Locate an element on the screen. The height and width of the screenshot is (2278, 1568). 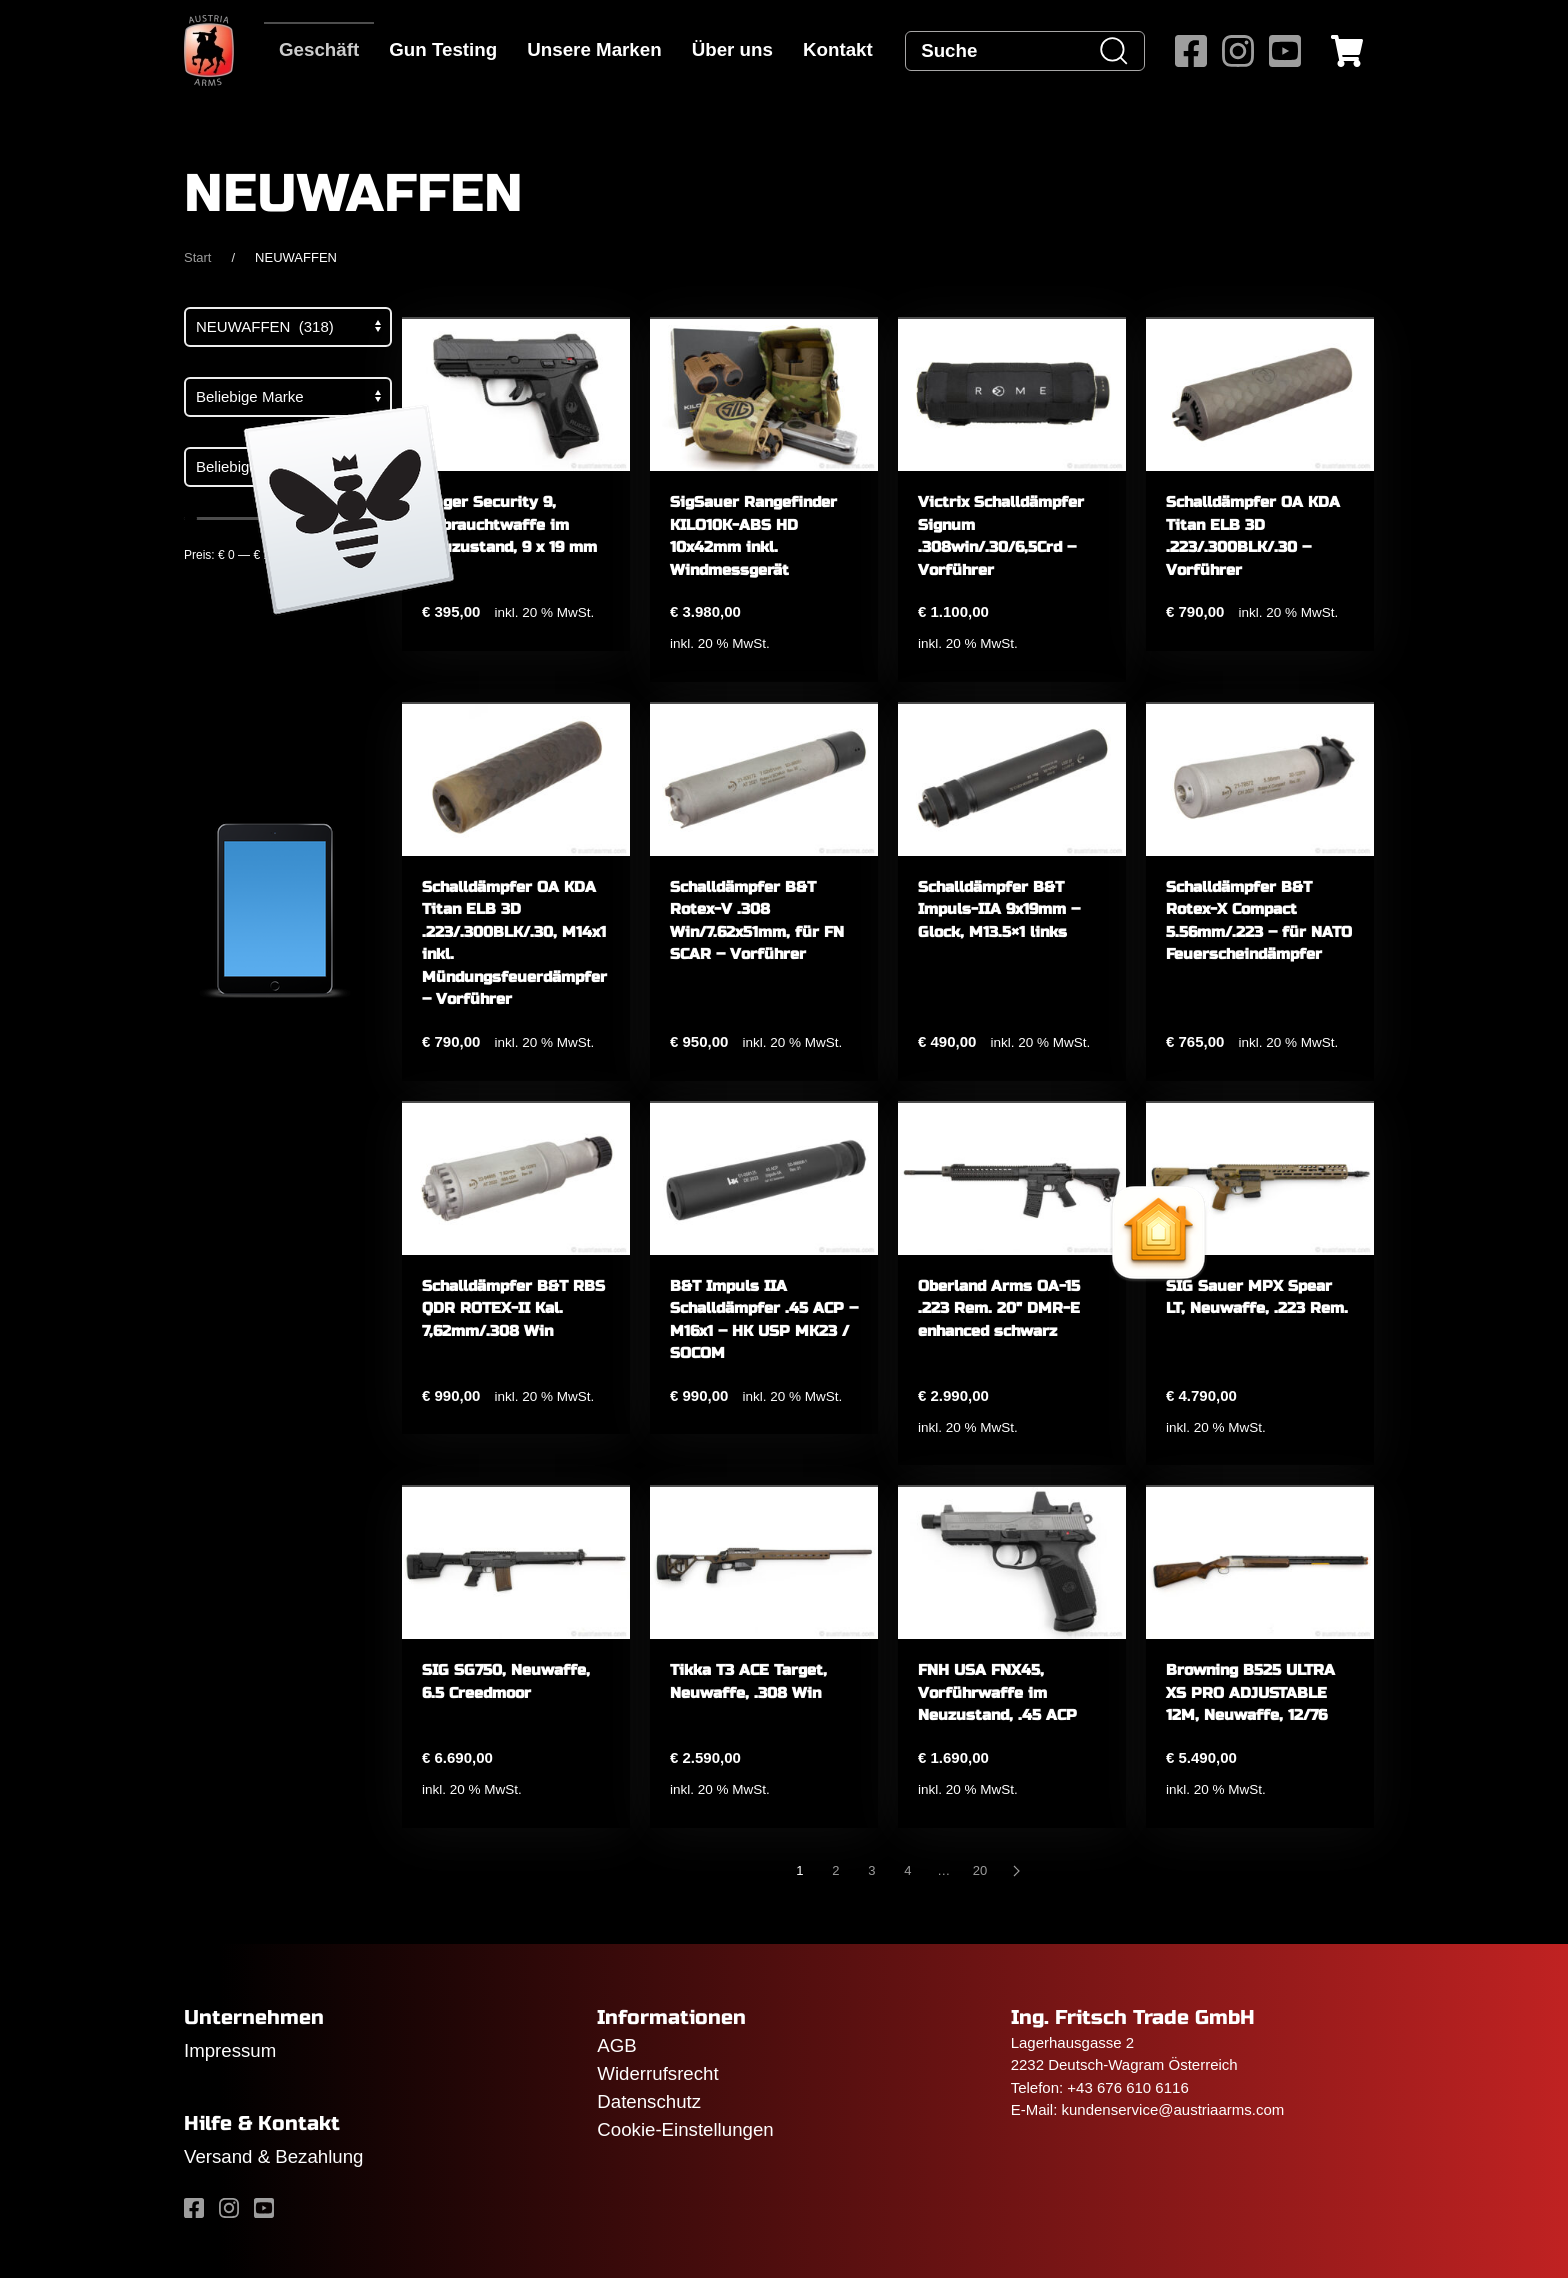
open Kandji Agent for device management is located at coordinates (349, 510).